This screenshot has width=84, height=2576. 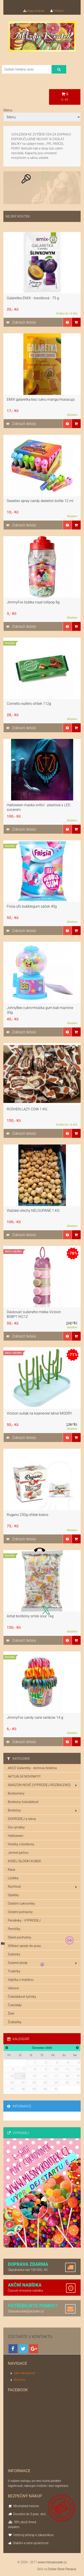 I want to click on open the X (formerly Twitter) app, so click(x=46, y=1610).